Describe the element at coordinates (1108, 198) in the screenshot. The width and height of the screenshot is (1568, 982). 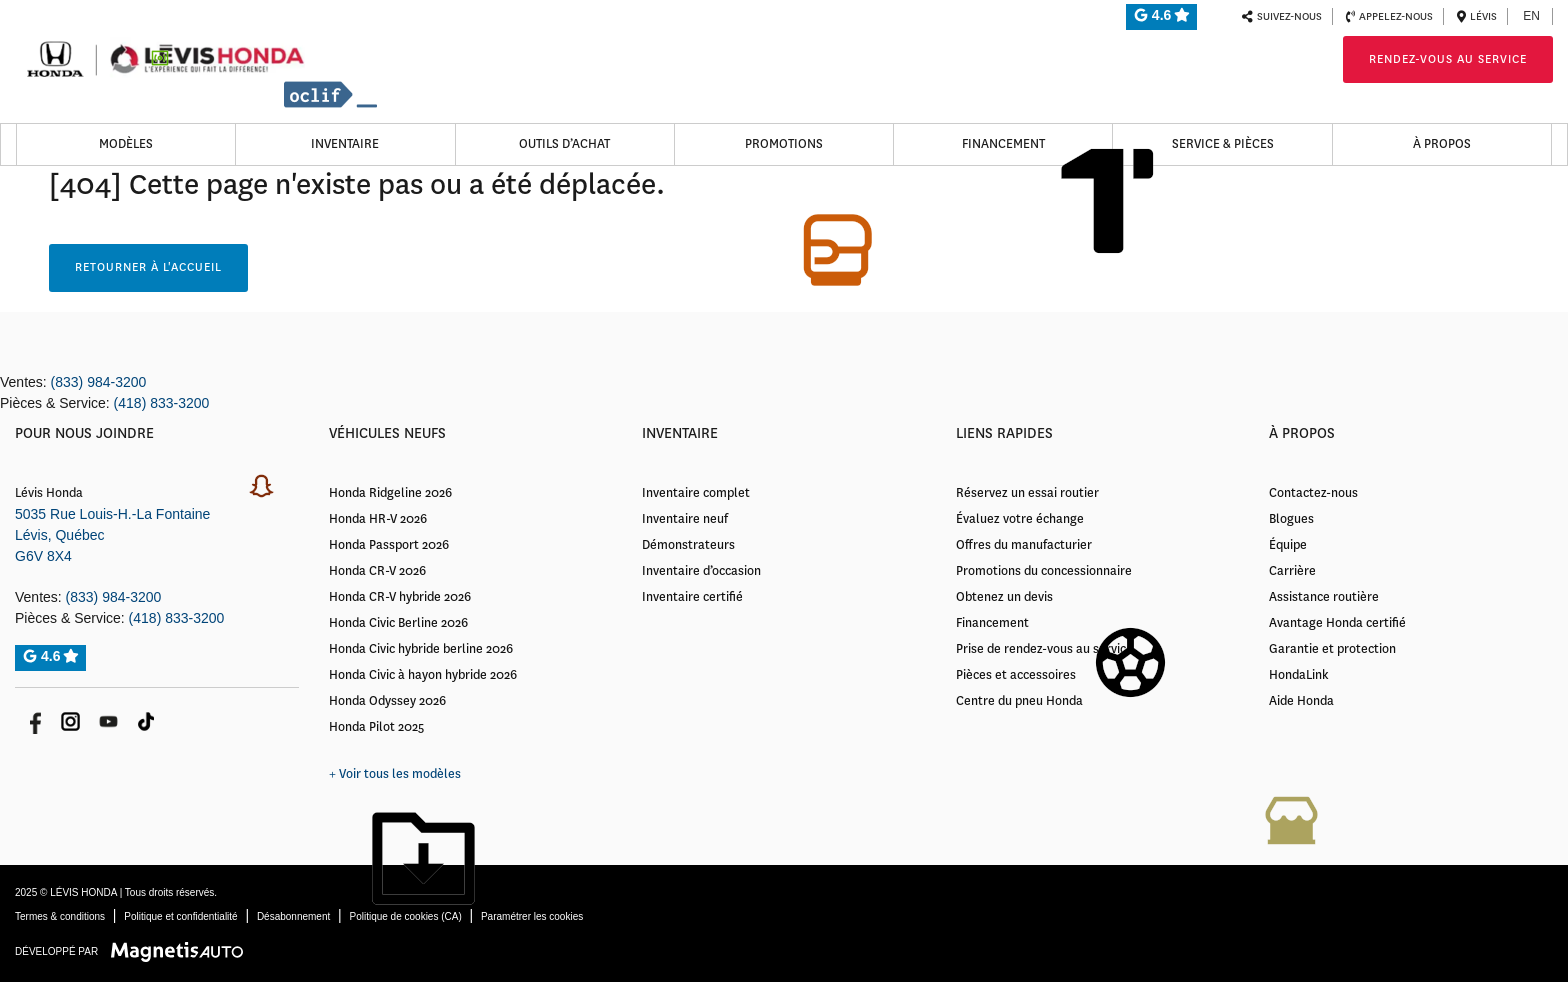
I see `access design or creative tools` at that location.